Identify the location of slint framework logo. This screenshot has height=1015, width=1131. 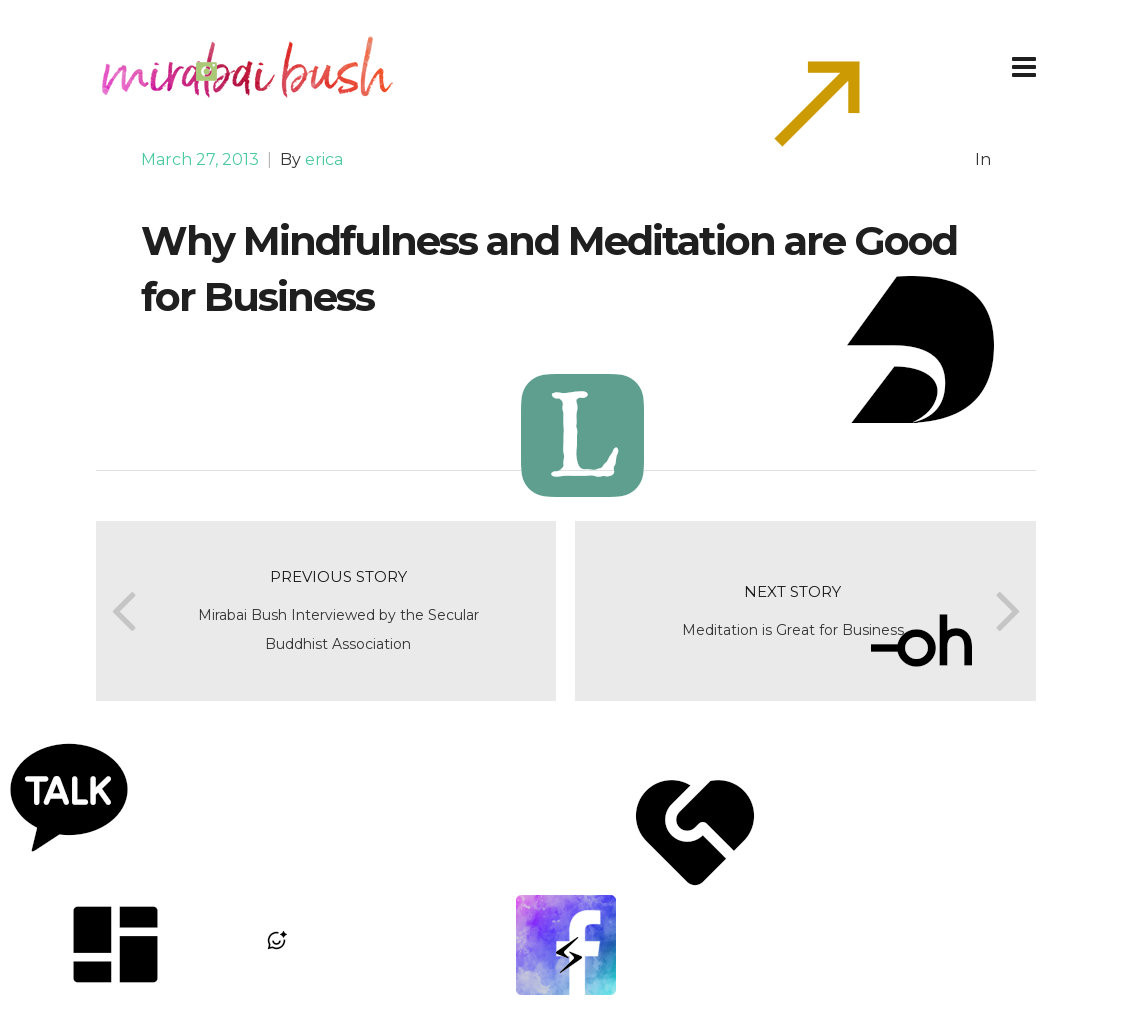
(569, 955).